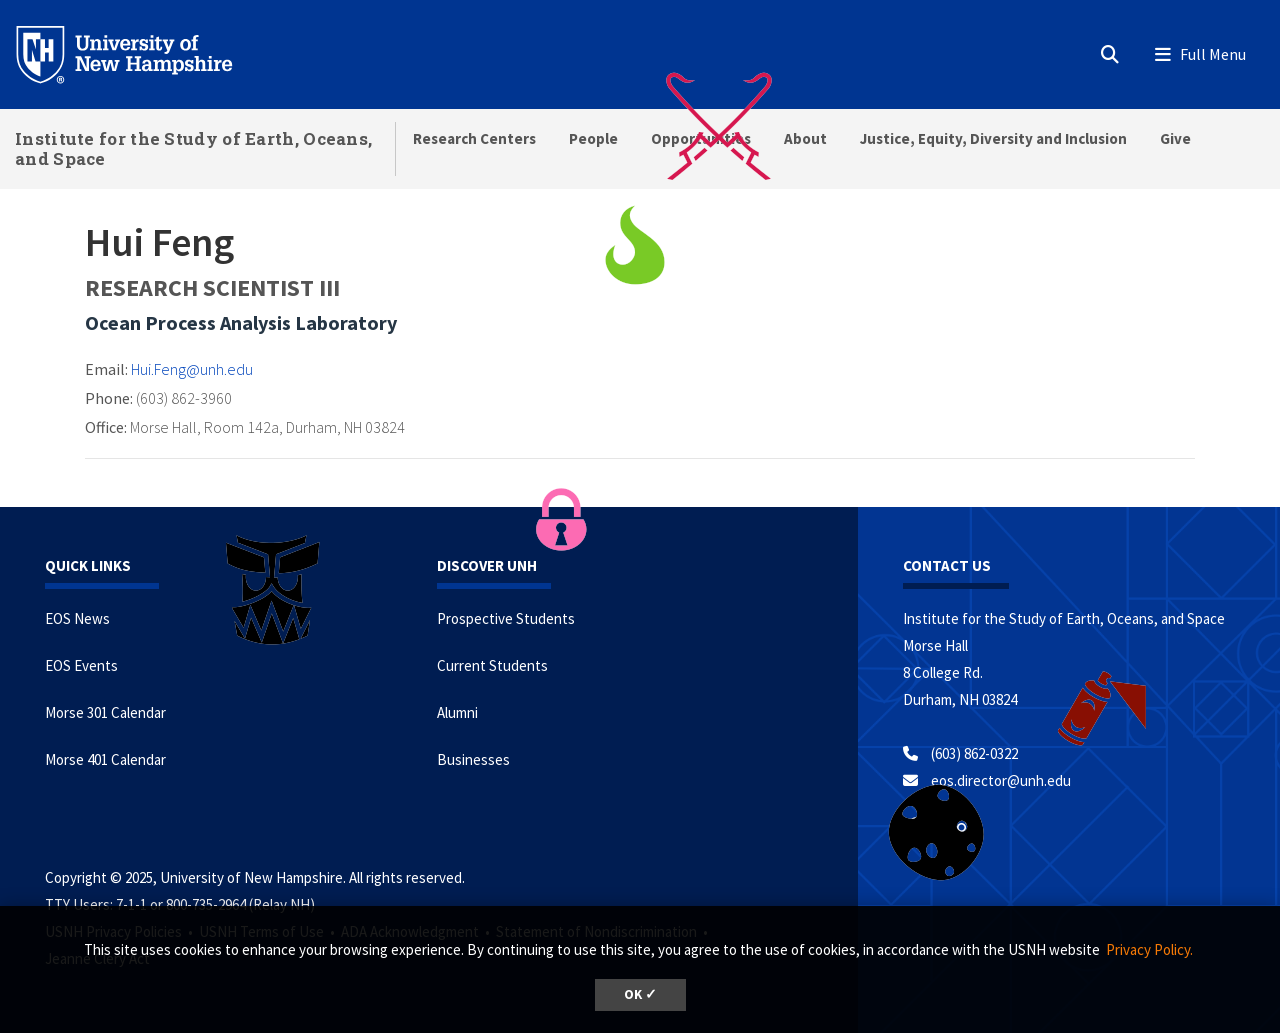  I want to click on select tribal or tiki-themed content, so click(271, 589).